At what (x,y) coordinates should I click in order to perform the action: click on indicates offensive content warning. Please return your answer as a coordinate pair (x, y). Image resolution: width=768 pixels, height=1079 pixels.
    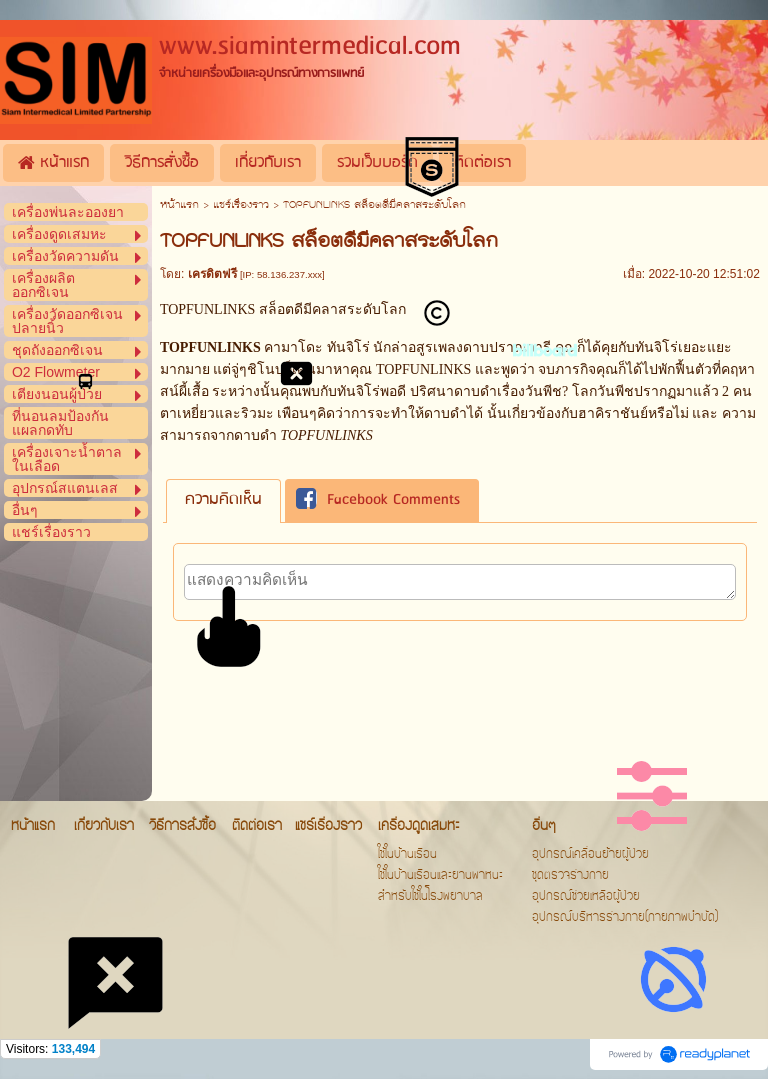
    Looking at the image, I should click on (227, 626).